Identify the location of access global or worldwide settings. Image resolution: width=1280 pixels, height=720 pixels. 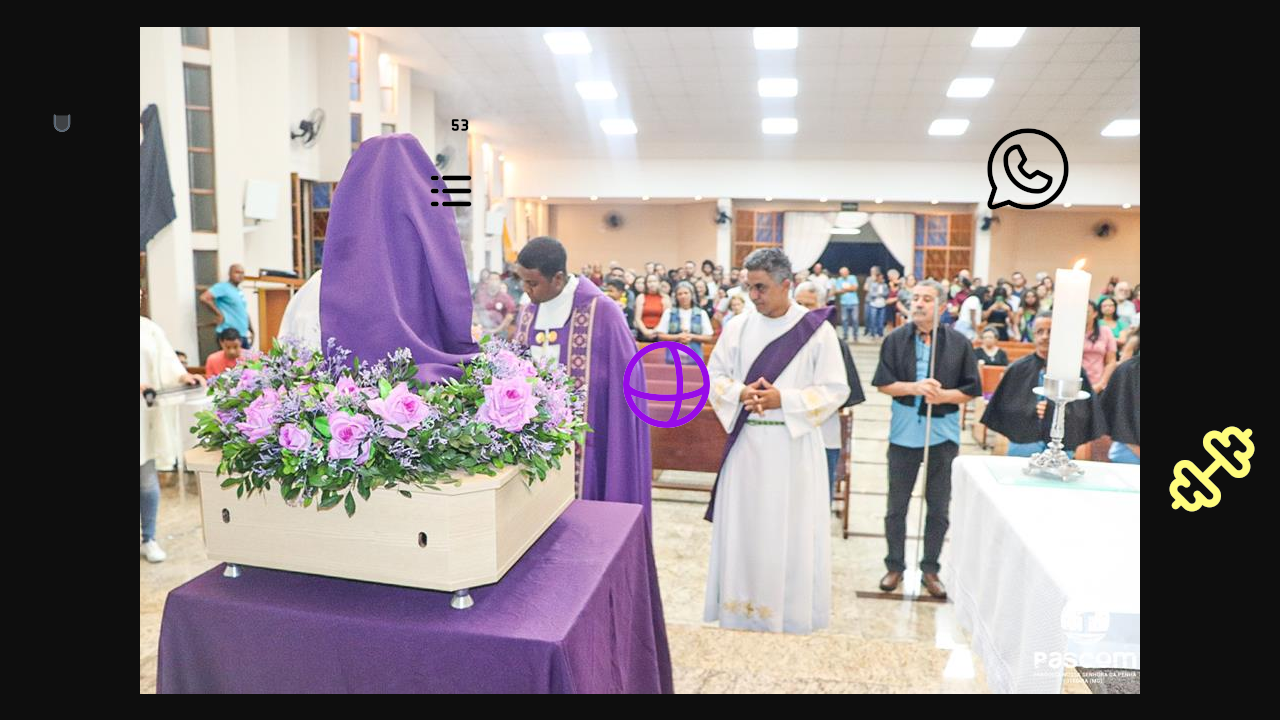
(666, 384).